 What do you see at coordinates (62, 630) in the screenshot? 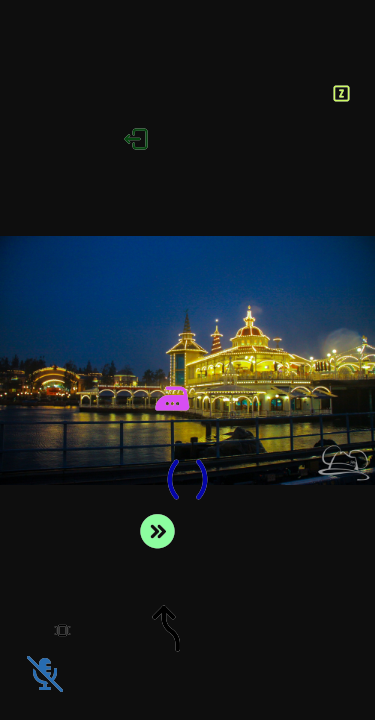
I see `navigate through a horizontal image carousel` at bounding box center [62, 630].